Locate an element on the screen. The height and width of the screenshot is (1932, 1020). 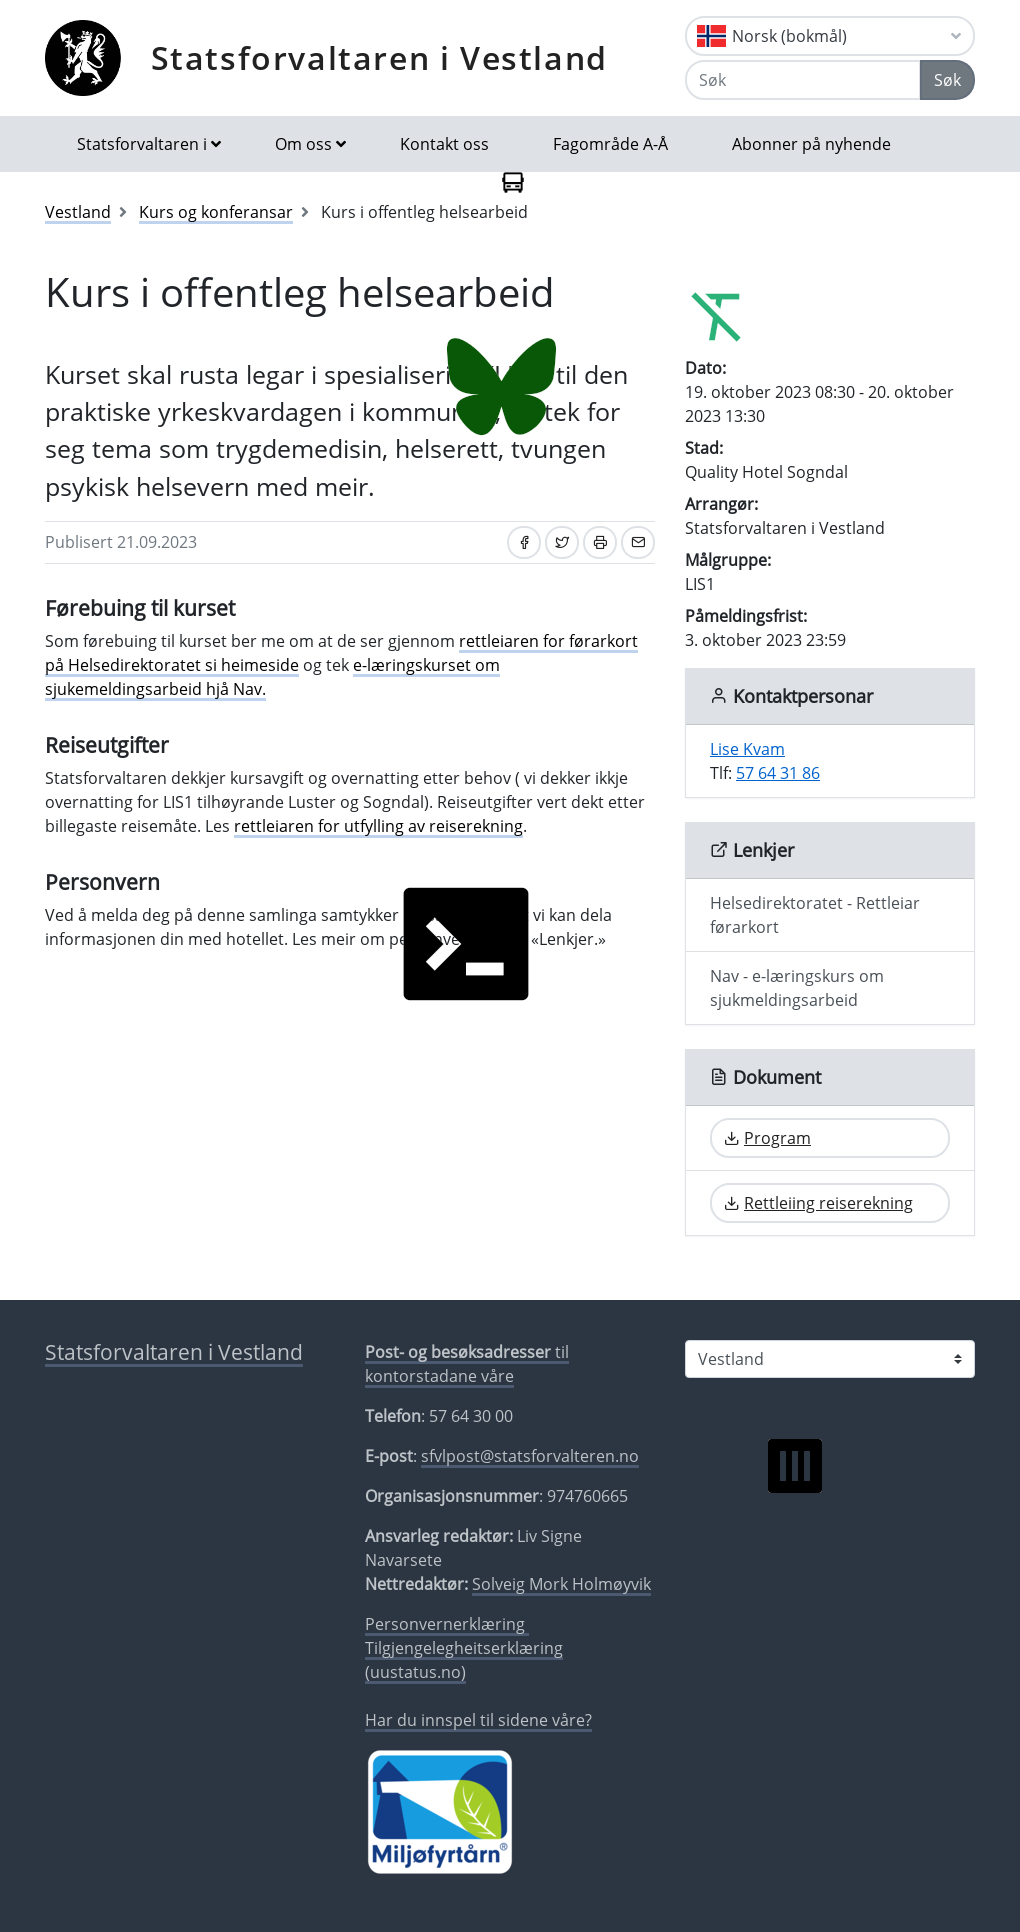
open terminal or command line interface is located at coordinates (466, 944).